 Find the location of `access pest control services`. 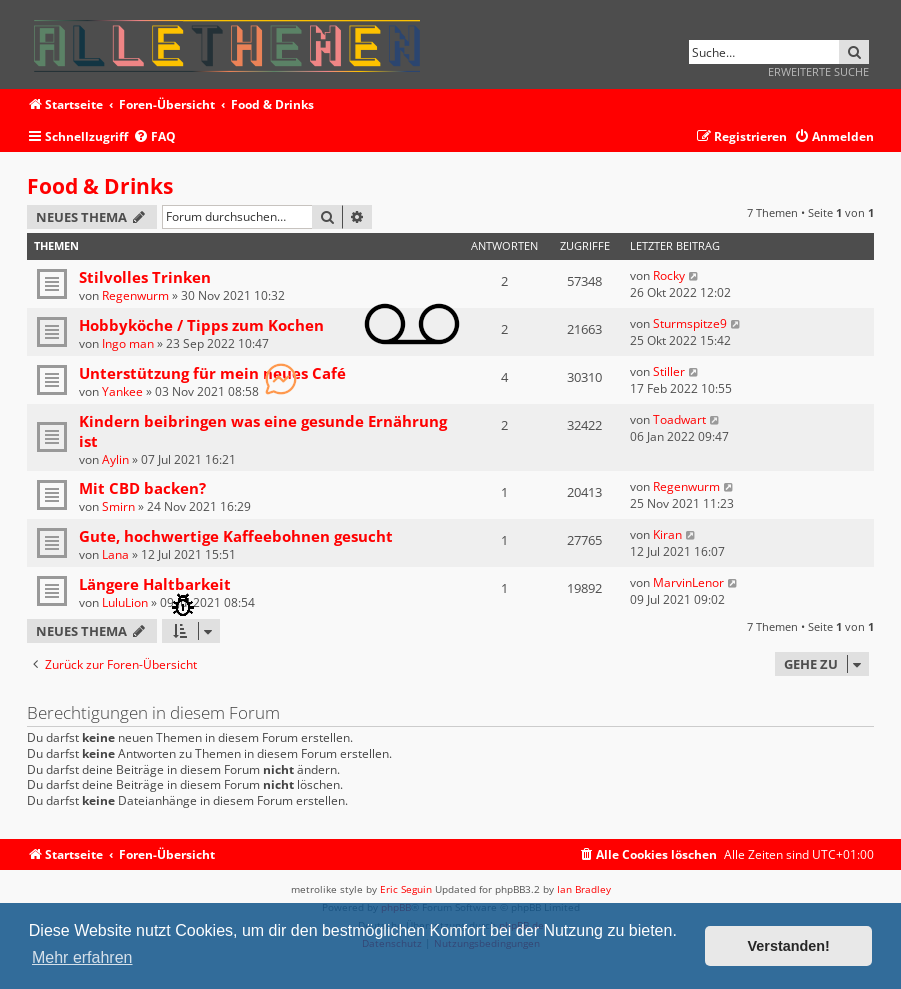

access pest control services is located at coordinates (183, 605).